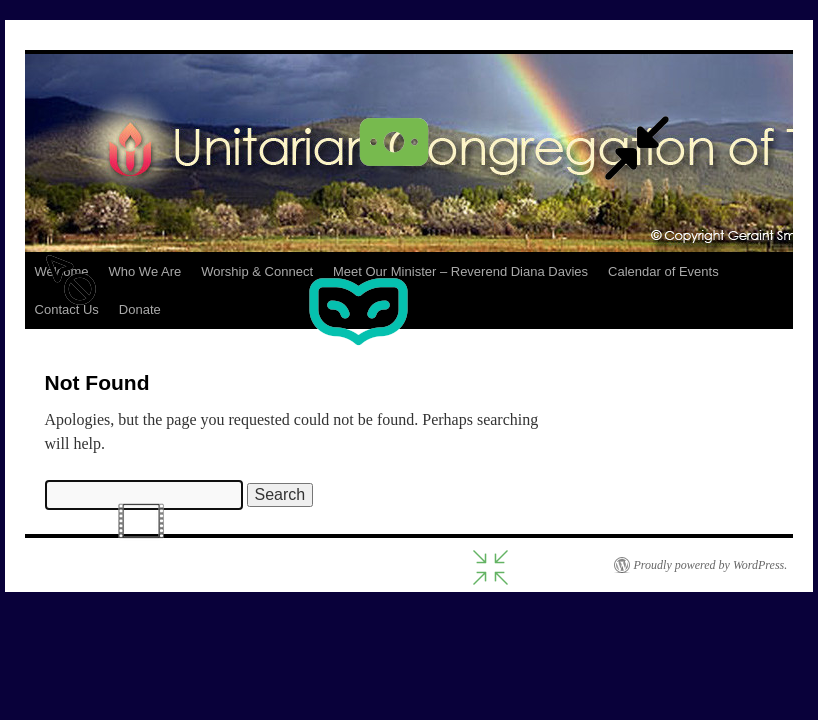 Image resolution: width=818 pixels, height=720 pixels. I want to click on view video or film content, so click(141, 526).